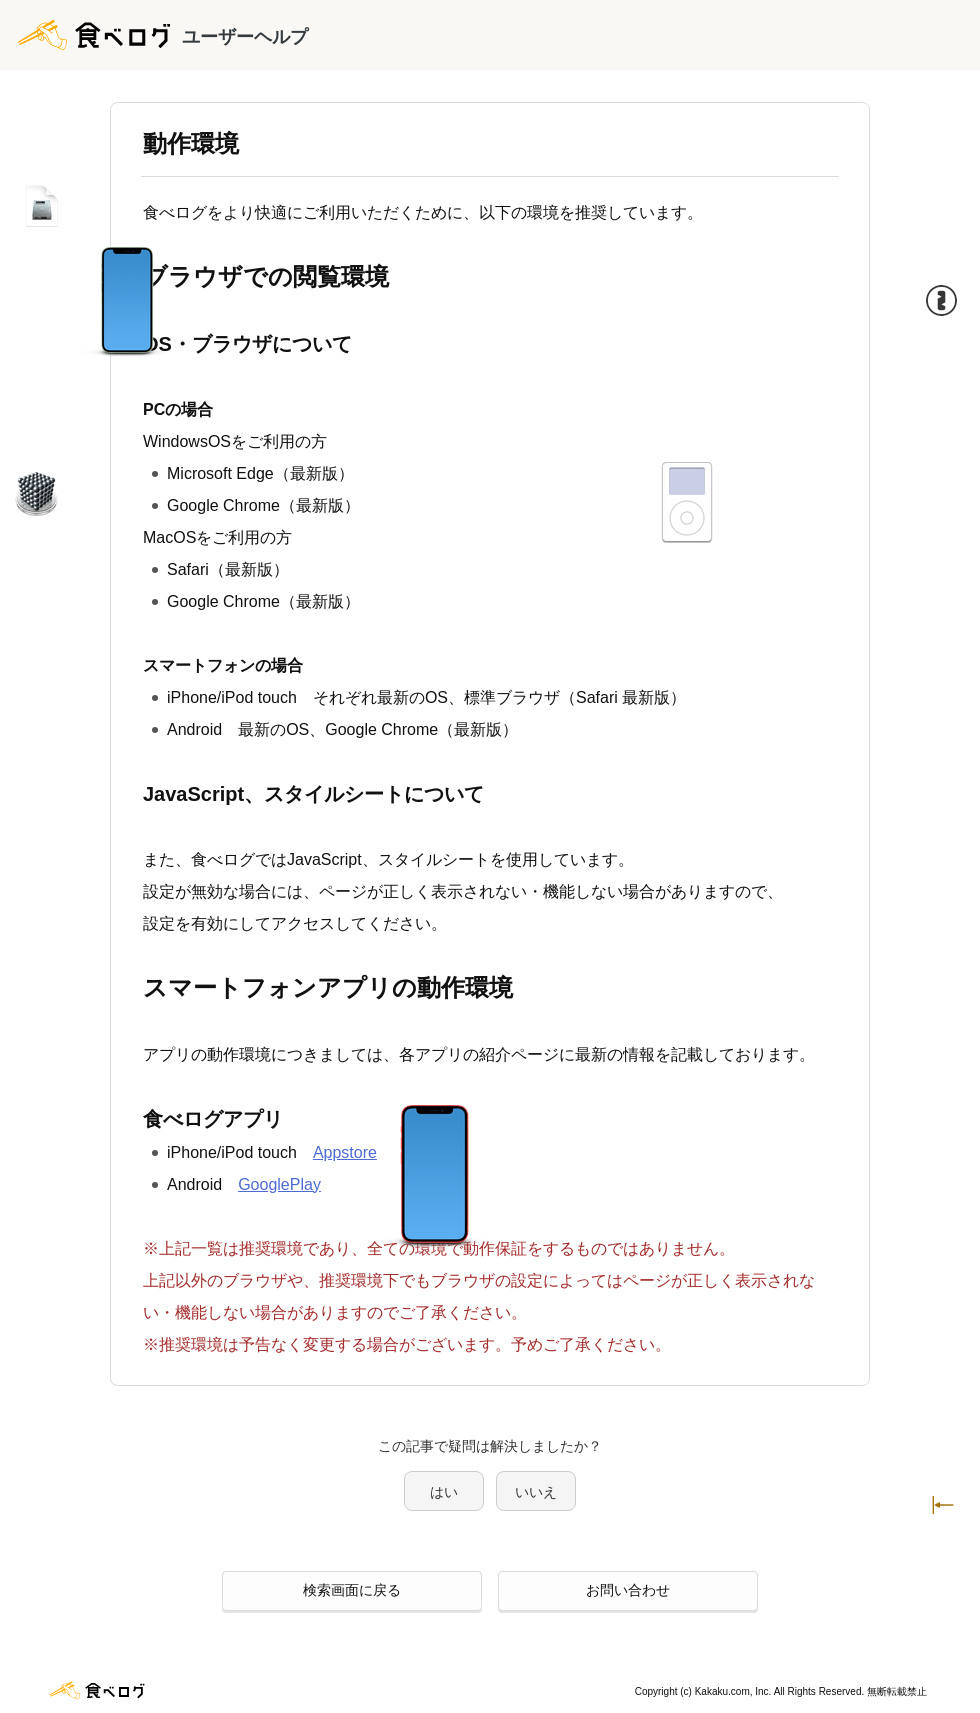  I want to click on mount a disk image file, so click(42, 207).